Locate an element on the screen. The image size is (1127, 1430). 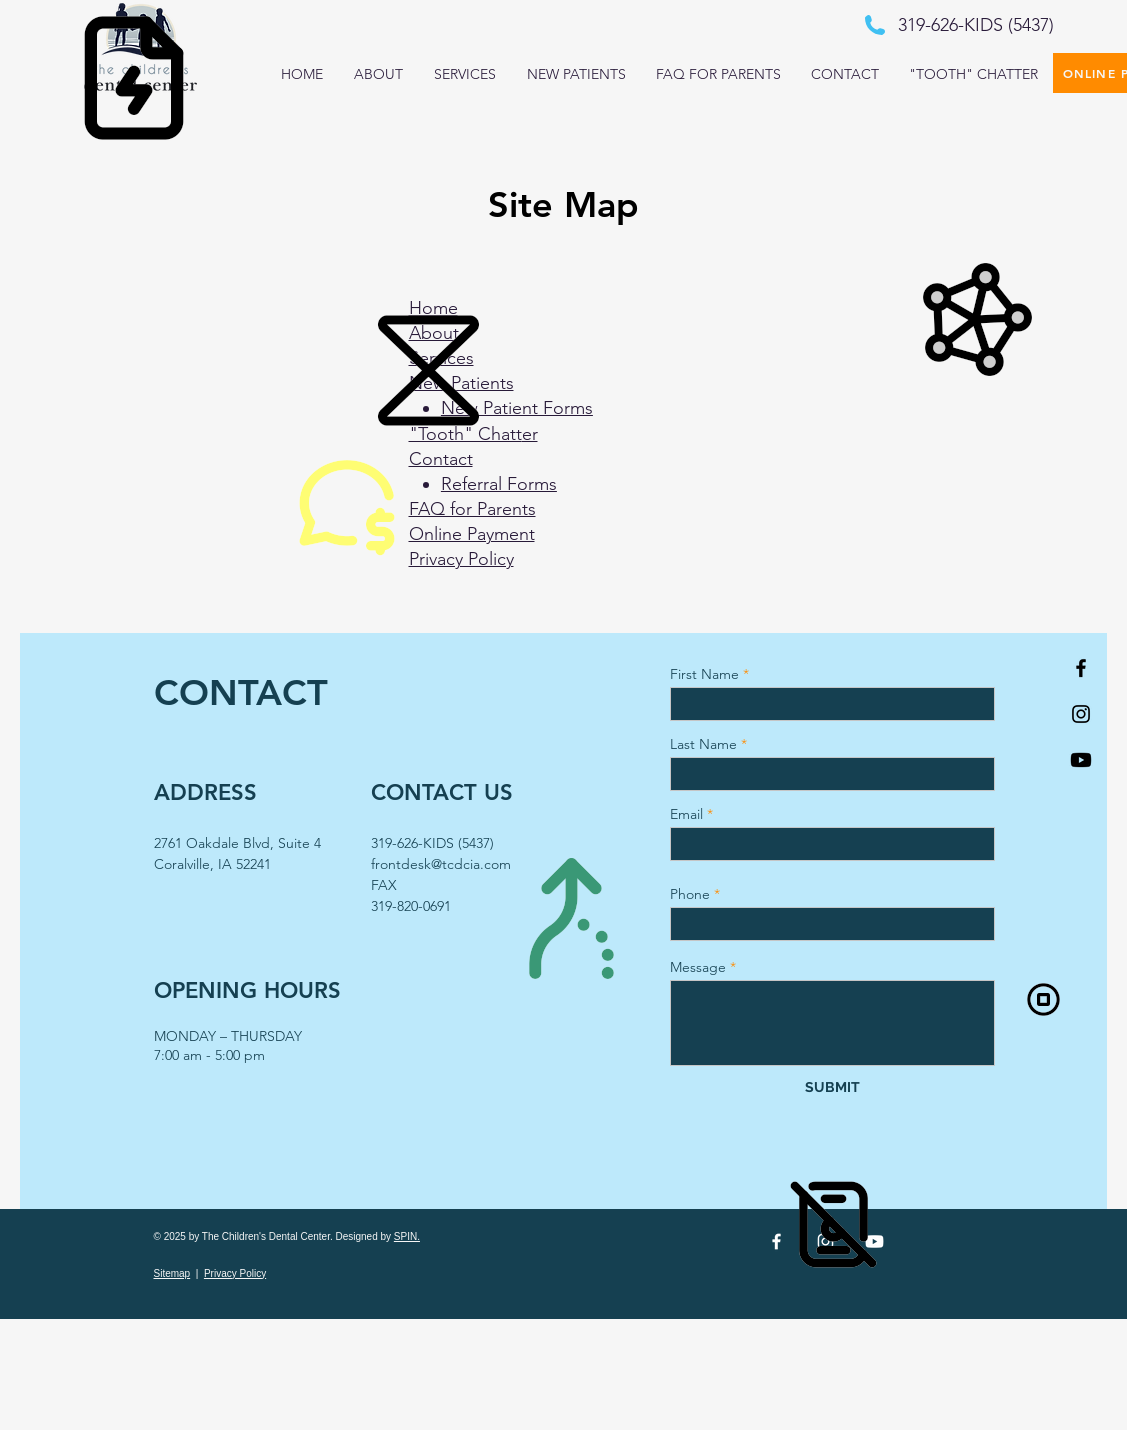
indicates loading or processing in progress is located at coordinates (428, 370).